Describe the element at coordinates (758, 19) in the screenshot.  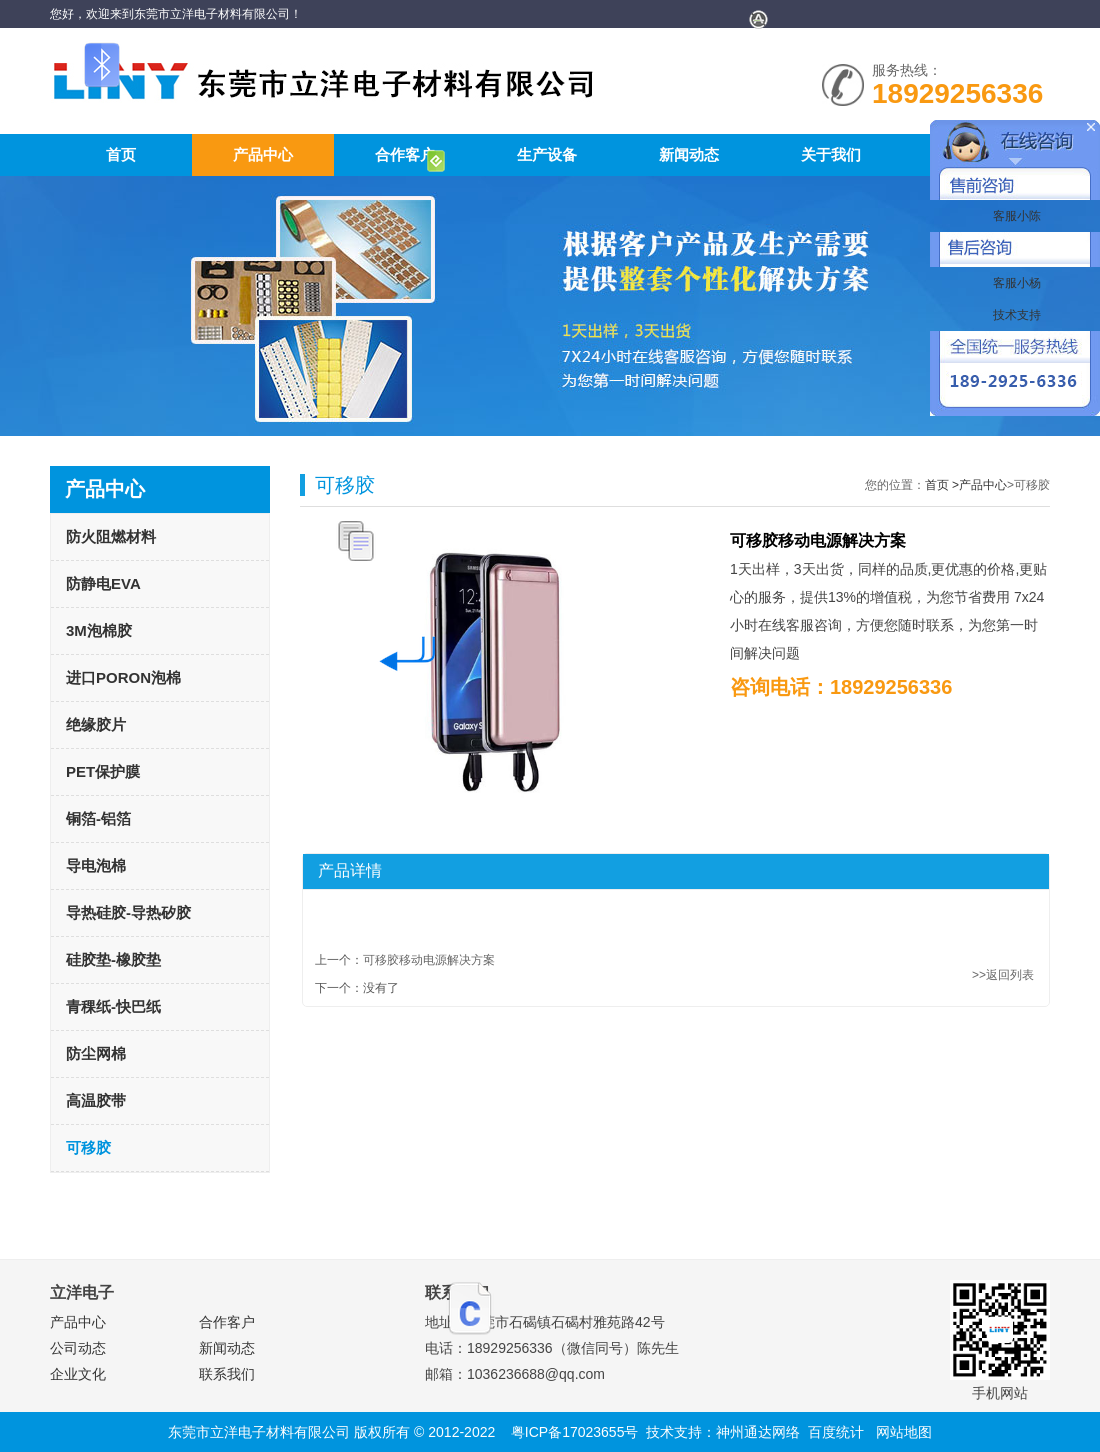
I see `check for available software updates` at that location.